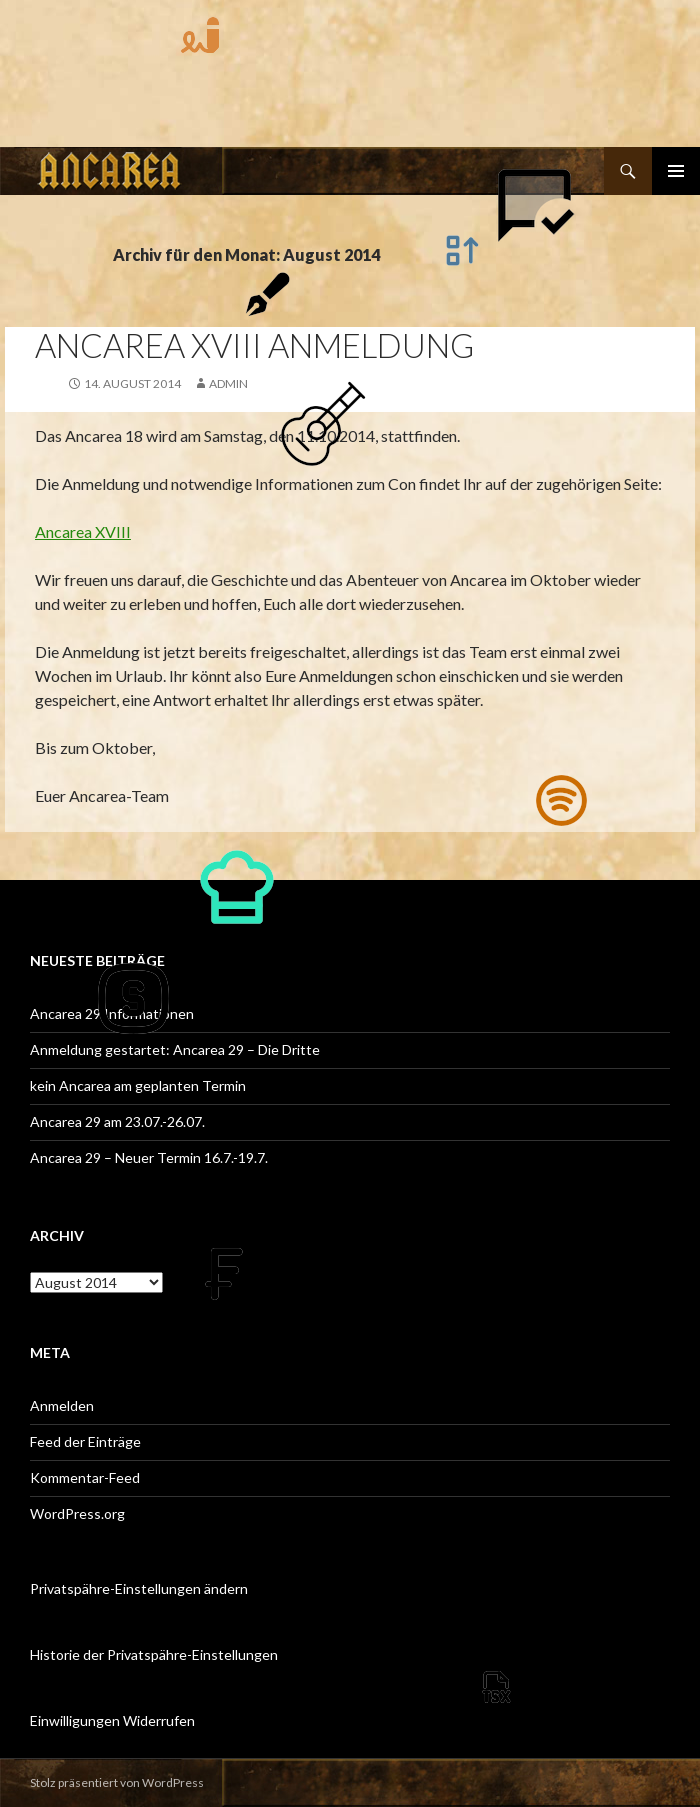  Describe the element at coordinates (561, 800) in the screenshot. I see `open Spotify` at that location.